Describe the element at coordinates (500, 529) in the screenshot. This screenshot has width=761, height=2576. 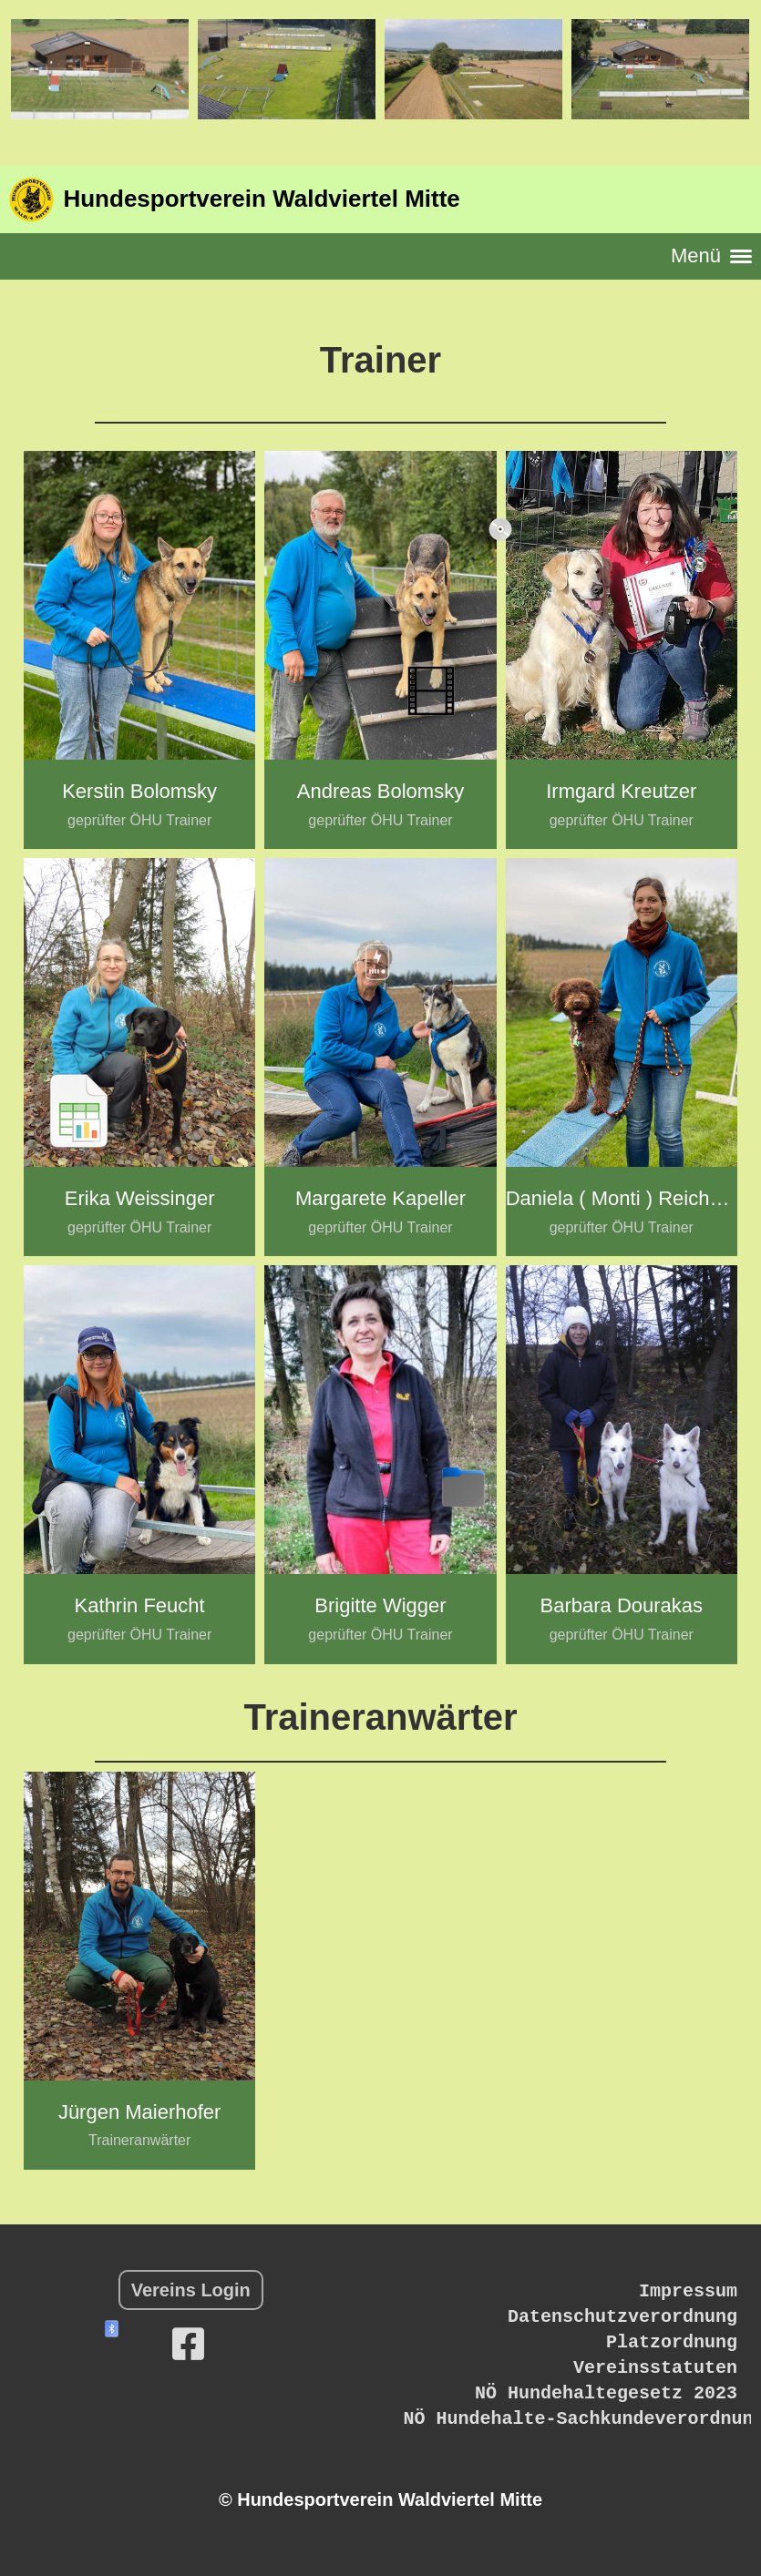
I see `access audio CD drive` at that location.